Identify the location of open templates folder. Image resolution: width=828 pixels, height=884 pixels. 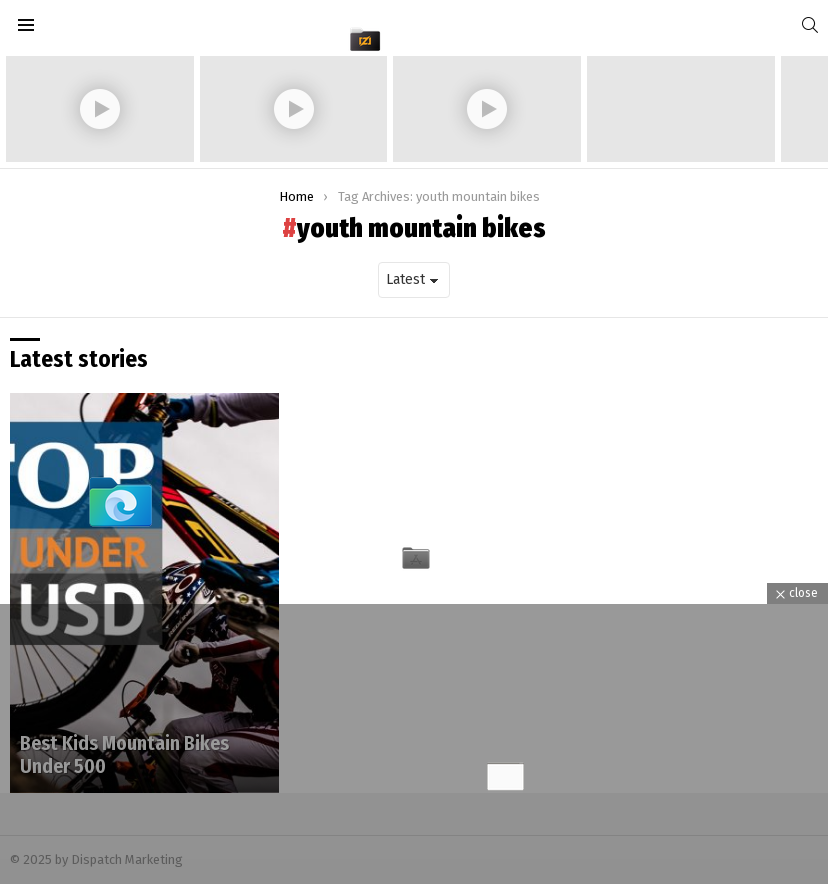
(416, 558).